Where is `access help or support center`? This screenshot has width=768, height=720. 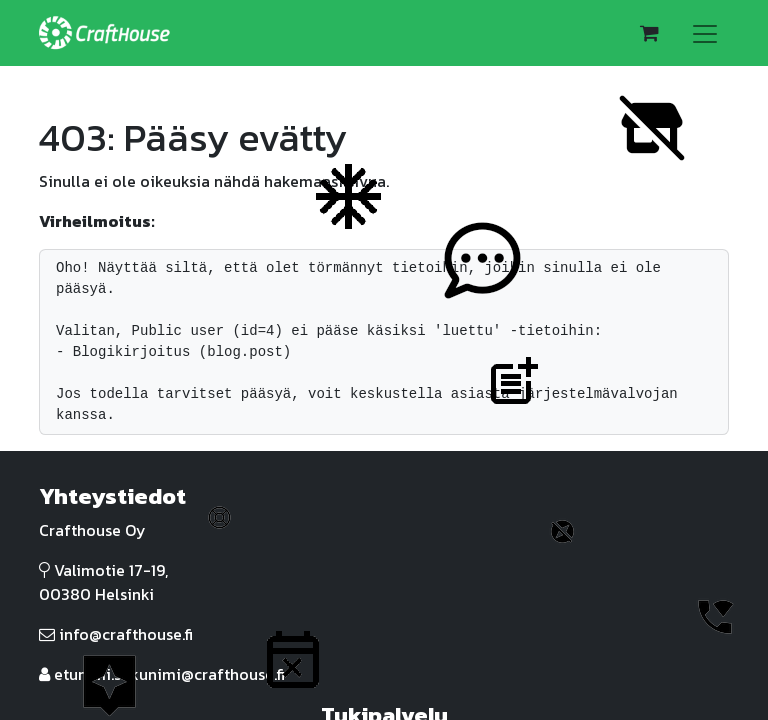
access help or support center is located at coordinates (219, 517).